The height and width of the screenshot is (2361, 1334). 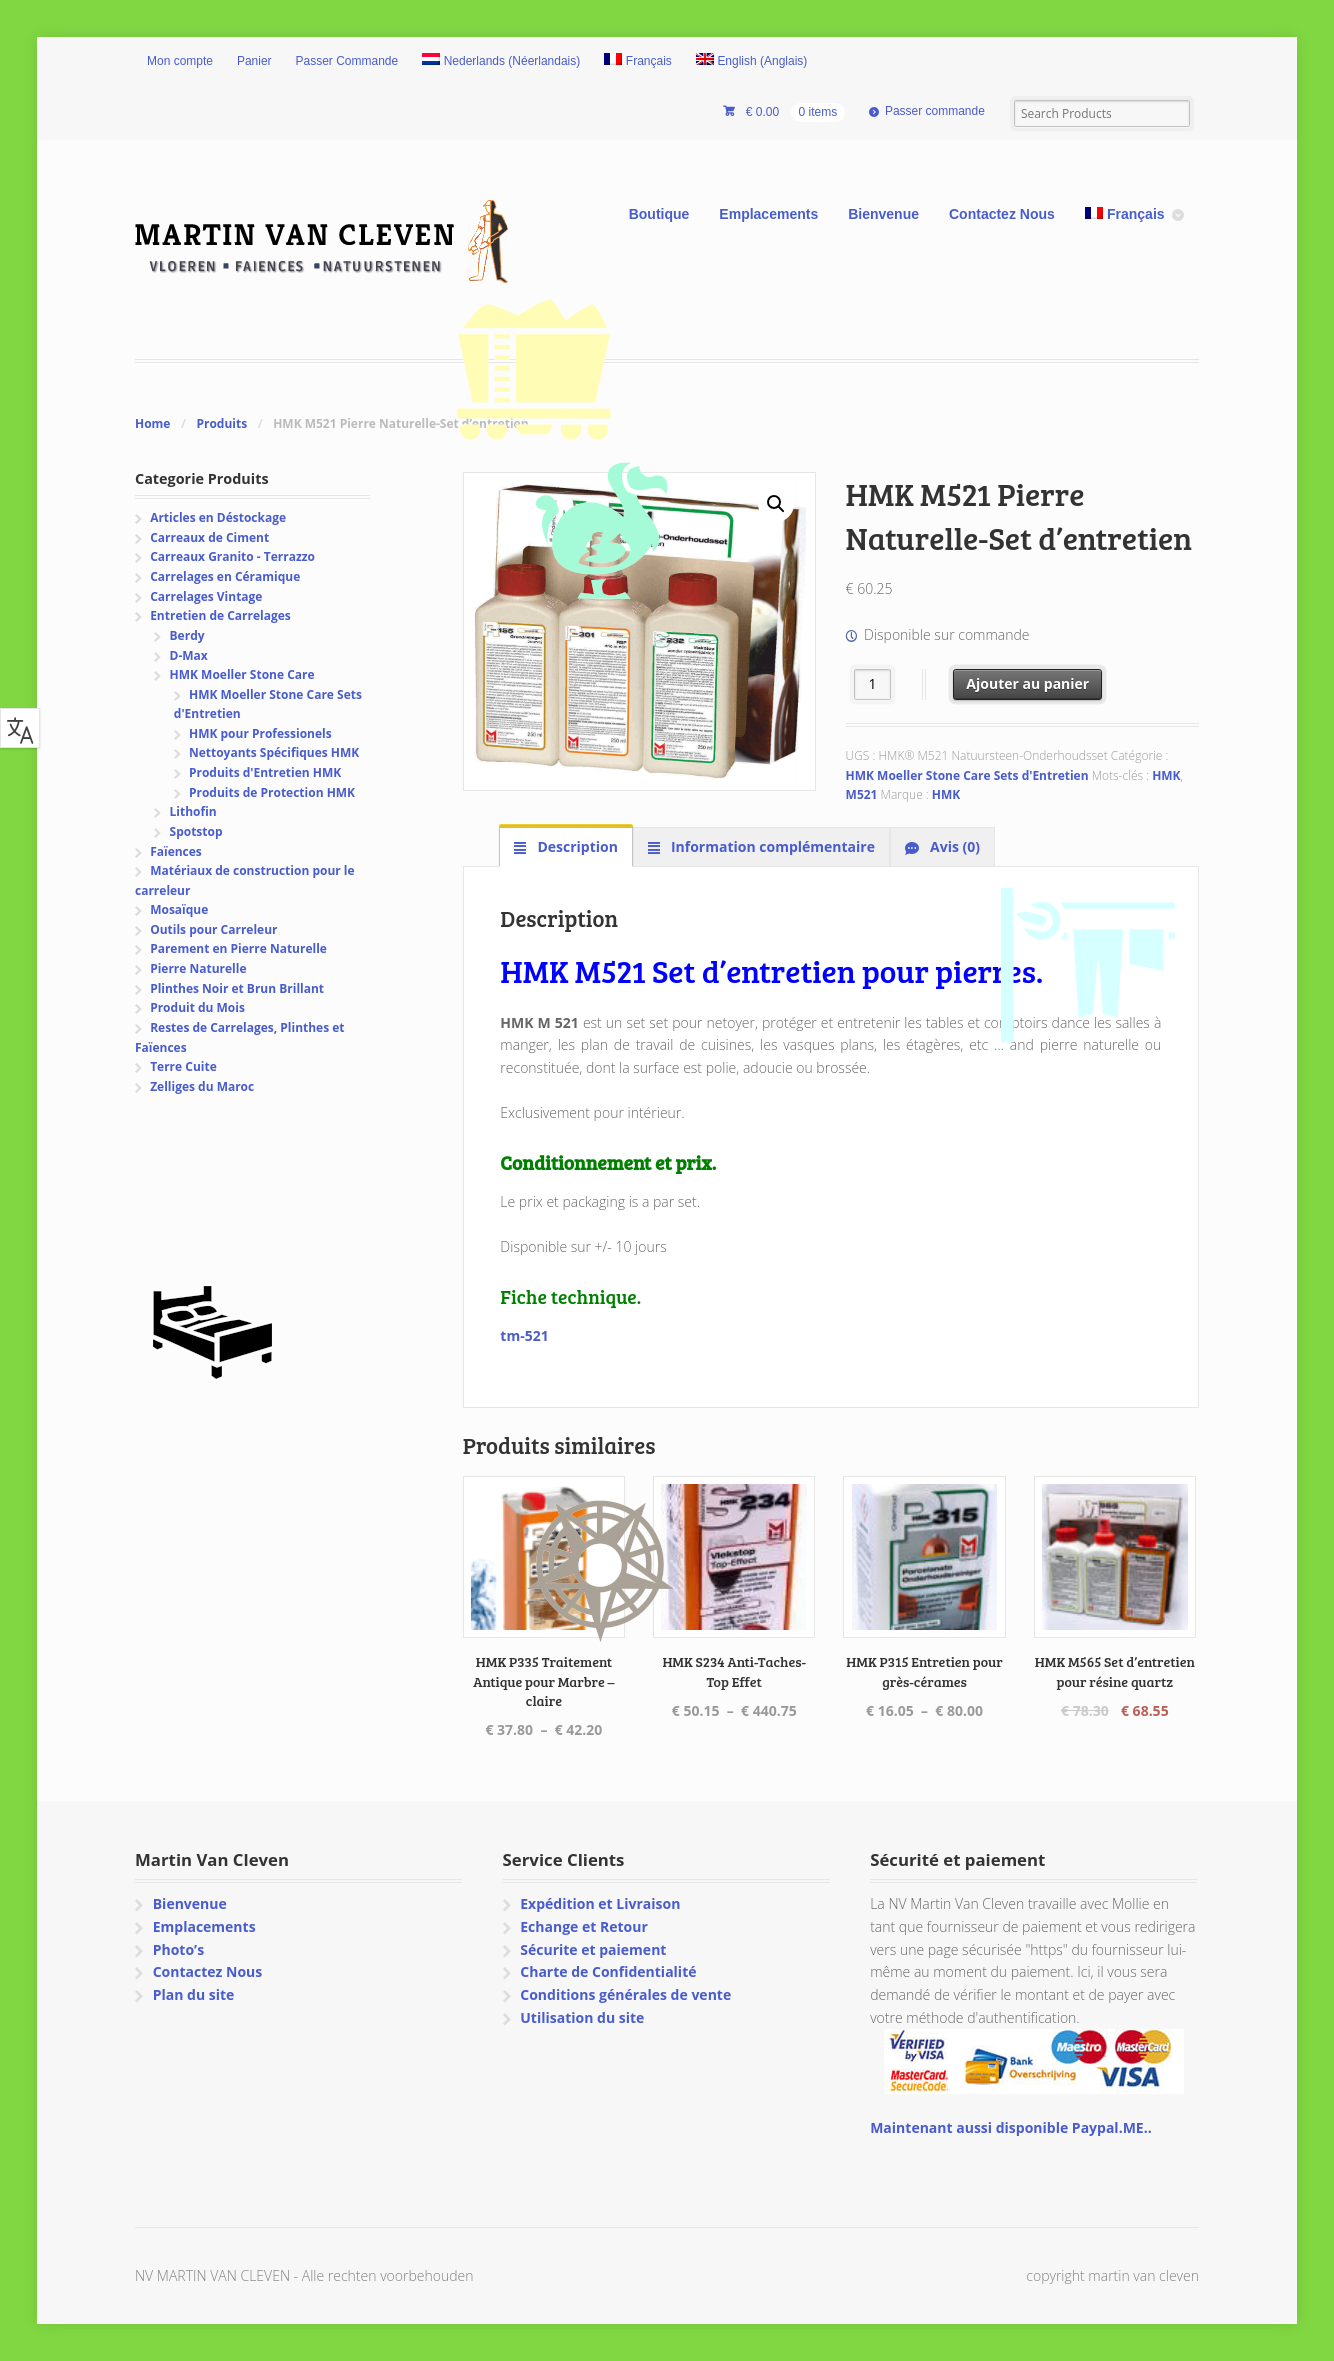 What do you see at coordinates (601, 529) in the screenshot?
I see `dodo bird icon for extinct species or wildlife game` at bounding box center [601, 529].